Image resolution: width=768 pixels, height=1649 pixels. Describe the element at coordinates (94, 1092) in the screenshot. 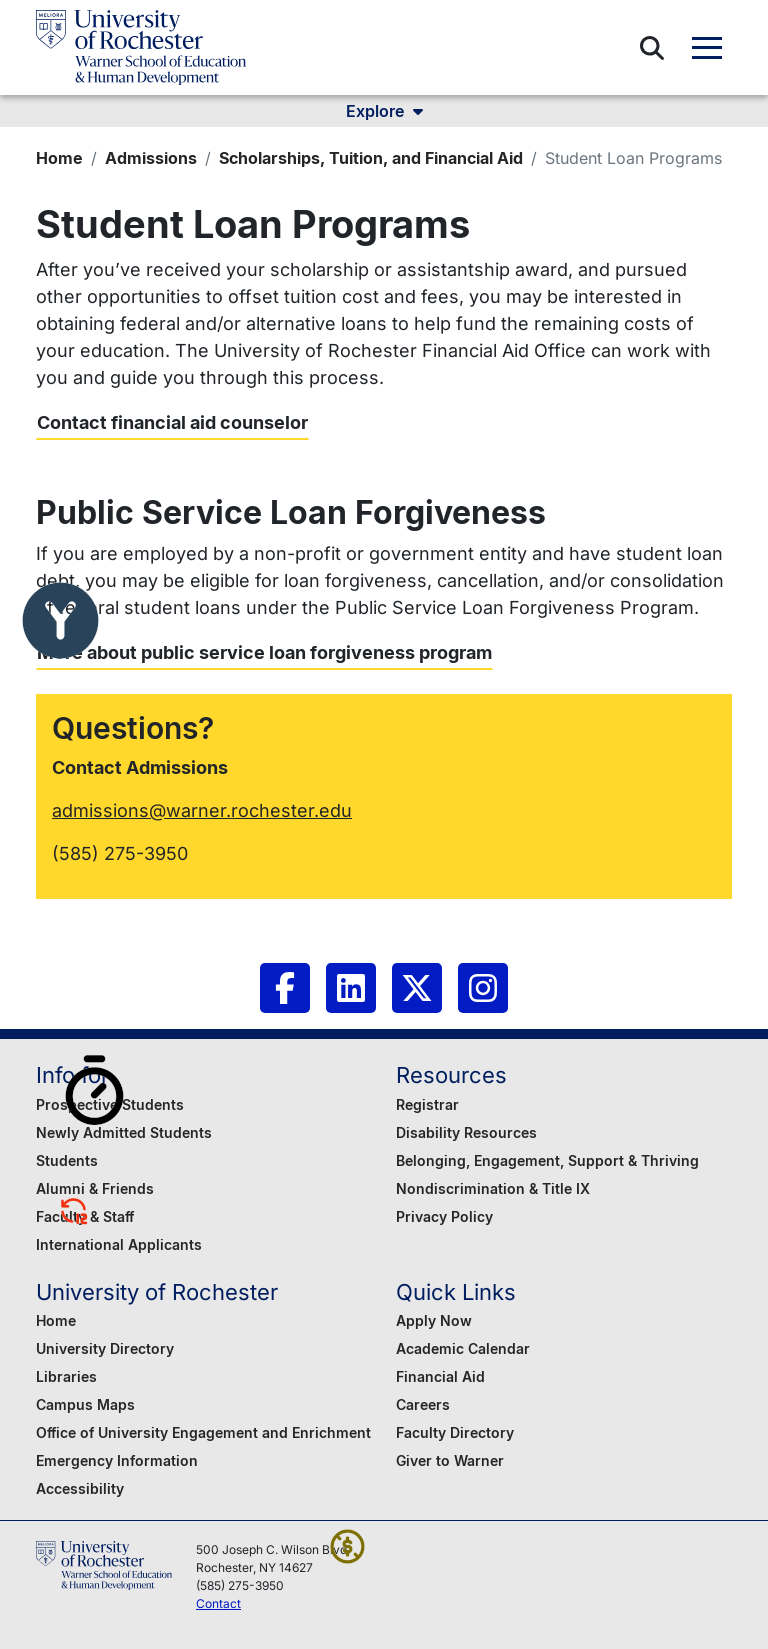

I see `set or view a countdown timer` at that location.